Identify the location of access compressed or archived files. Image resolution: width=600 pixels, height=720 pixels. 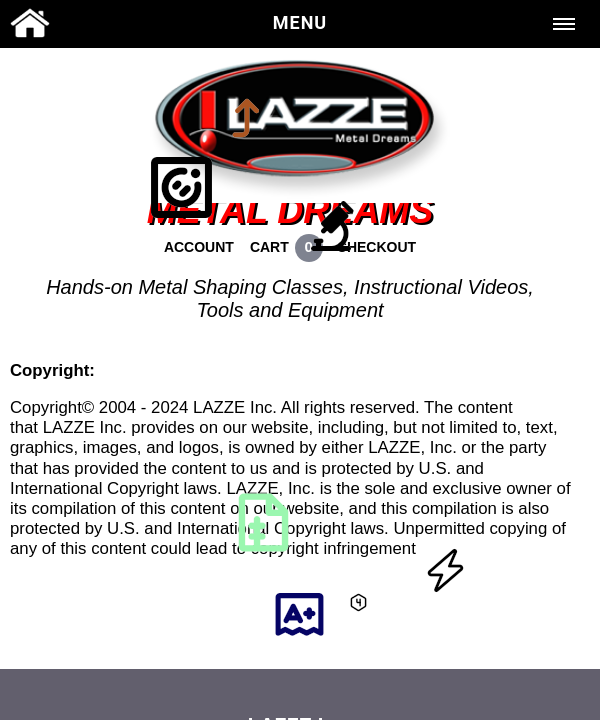
(263, 522).